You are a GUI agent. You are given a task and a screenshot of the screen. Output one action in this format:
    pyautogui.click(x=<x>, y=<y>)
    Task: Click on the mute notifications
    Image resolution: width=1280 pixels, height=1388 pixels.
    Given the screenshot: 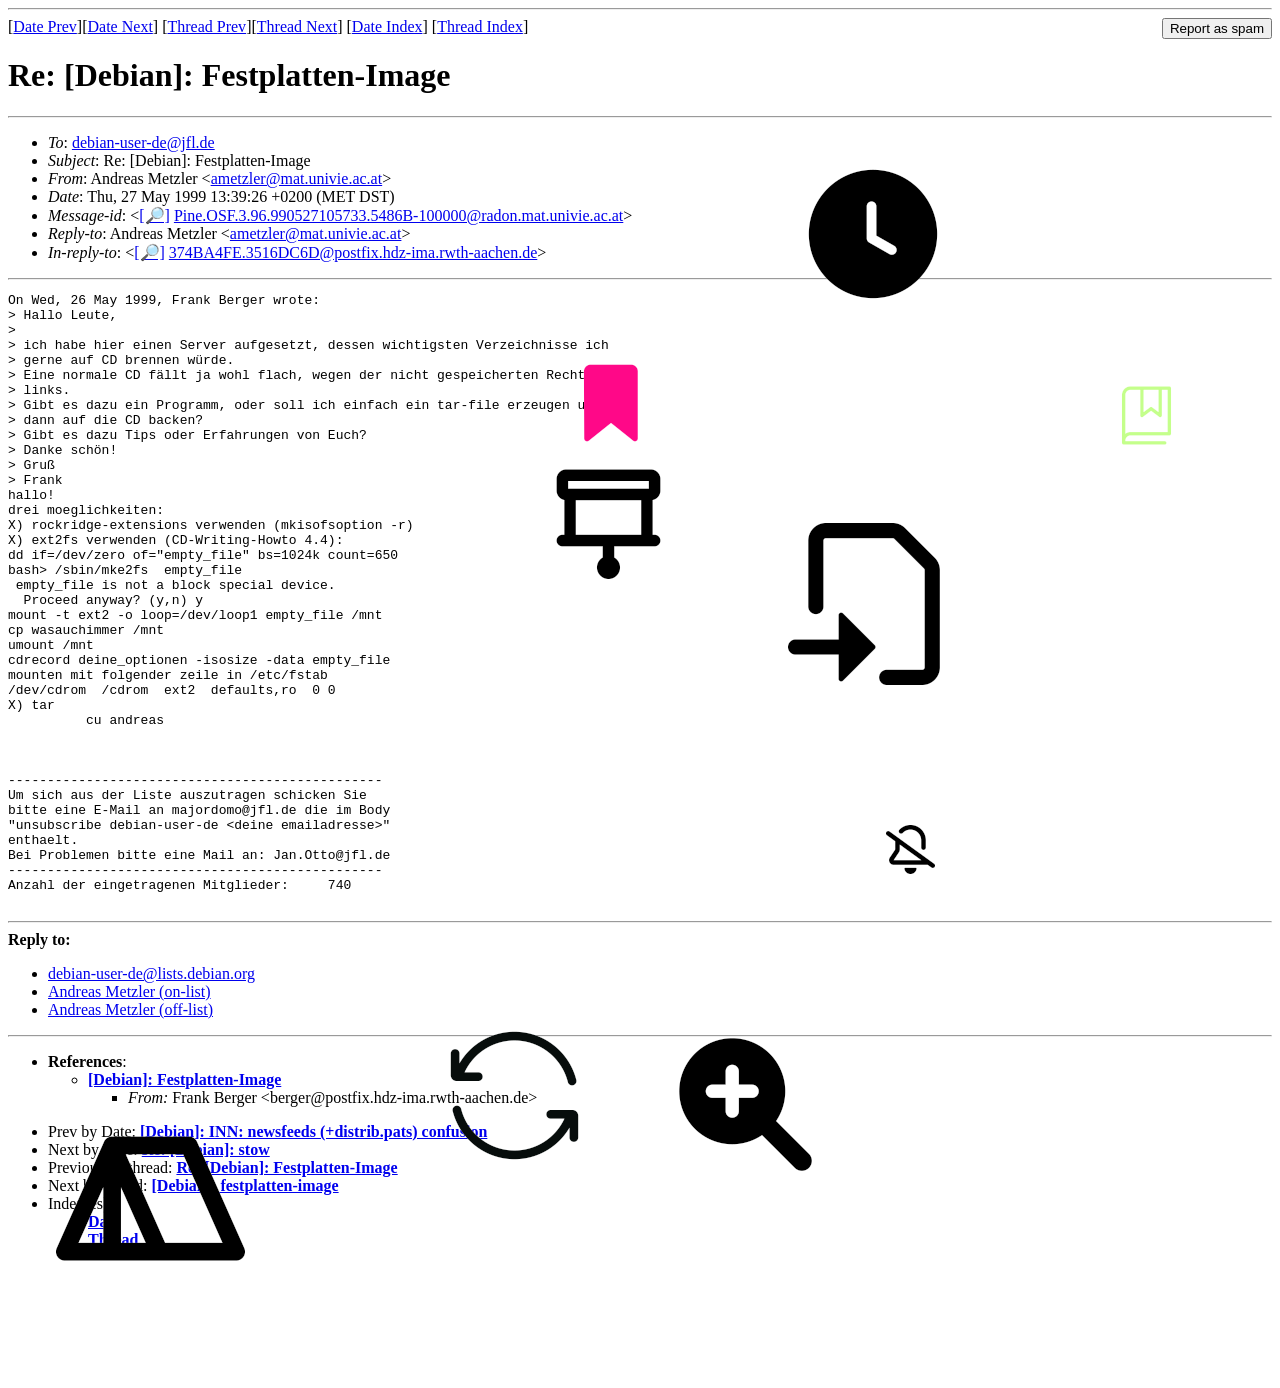 What is the action you would take?
    pyautogui.click(x=910, y=849)
    